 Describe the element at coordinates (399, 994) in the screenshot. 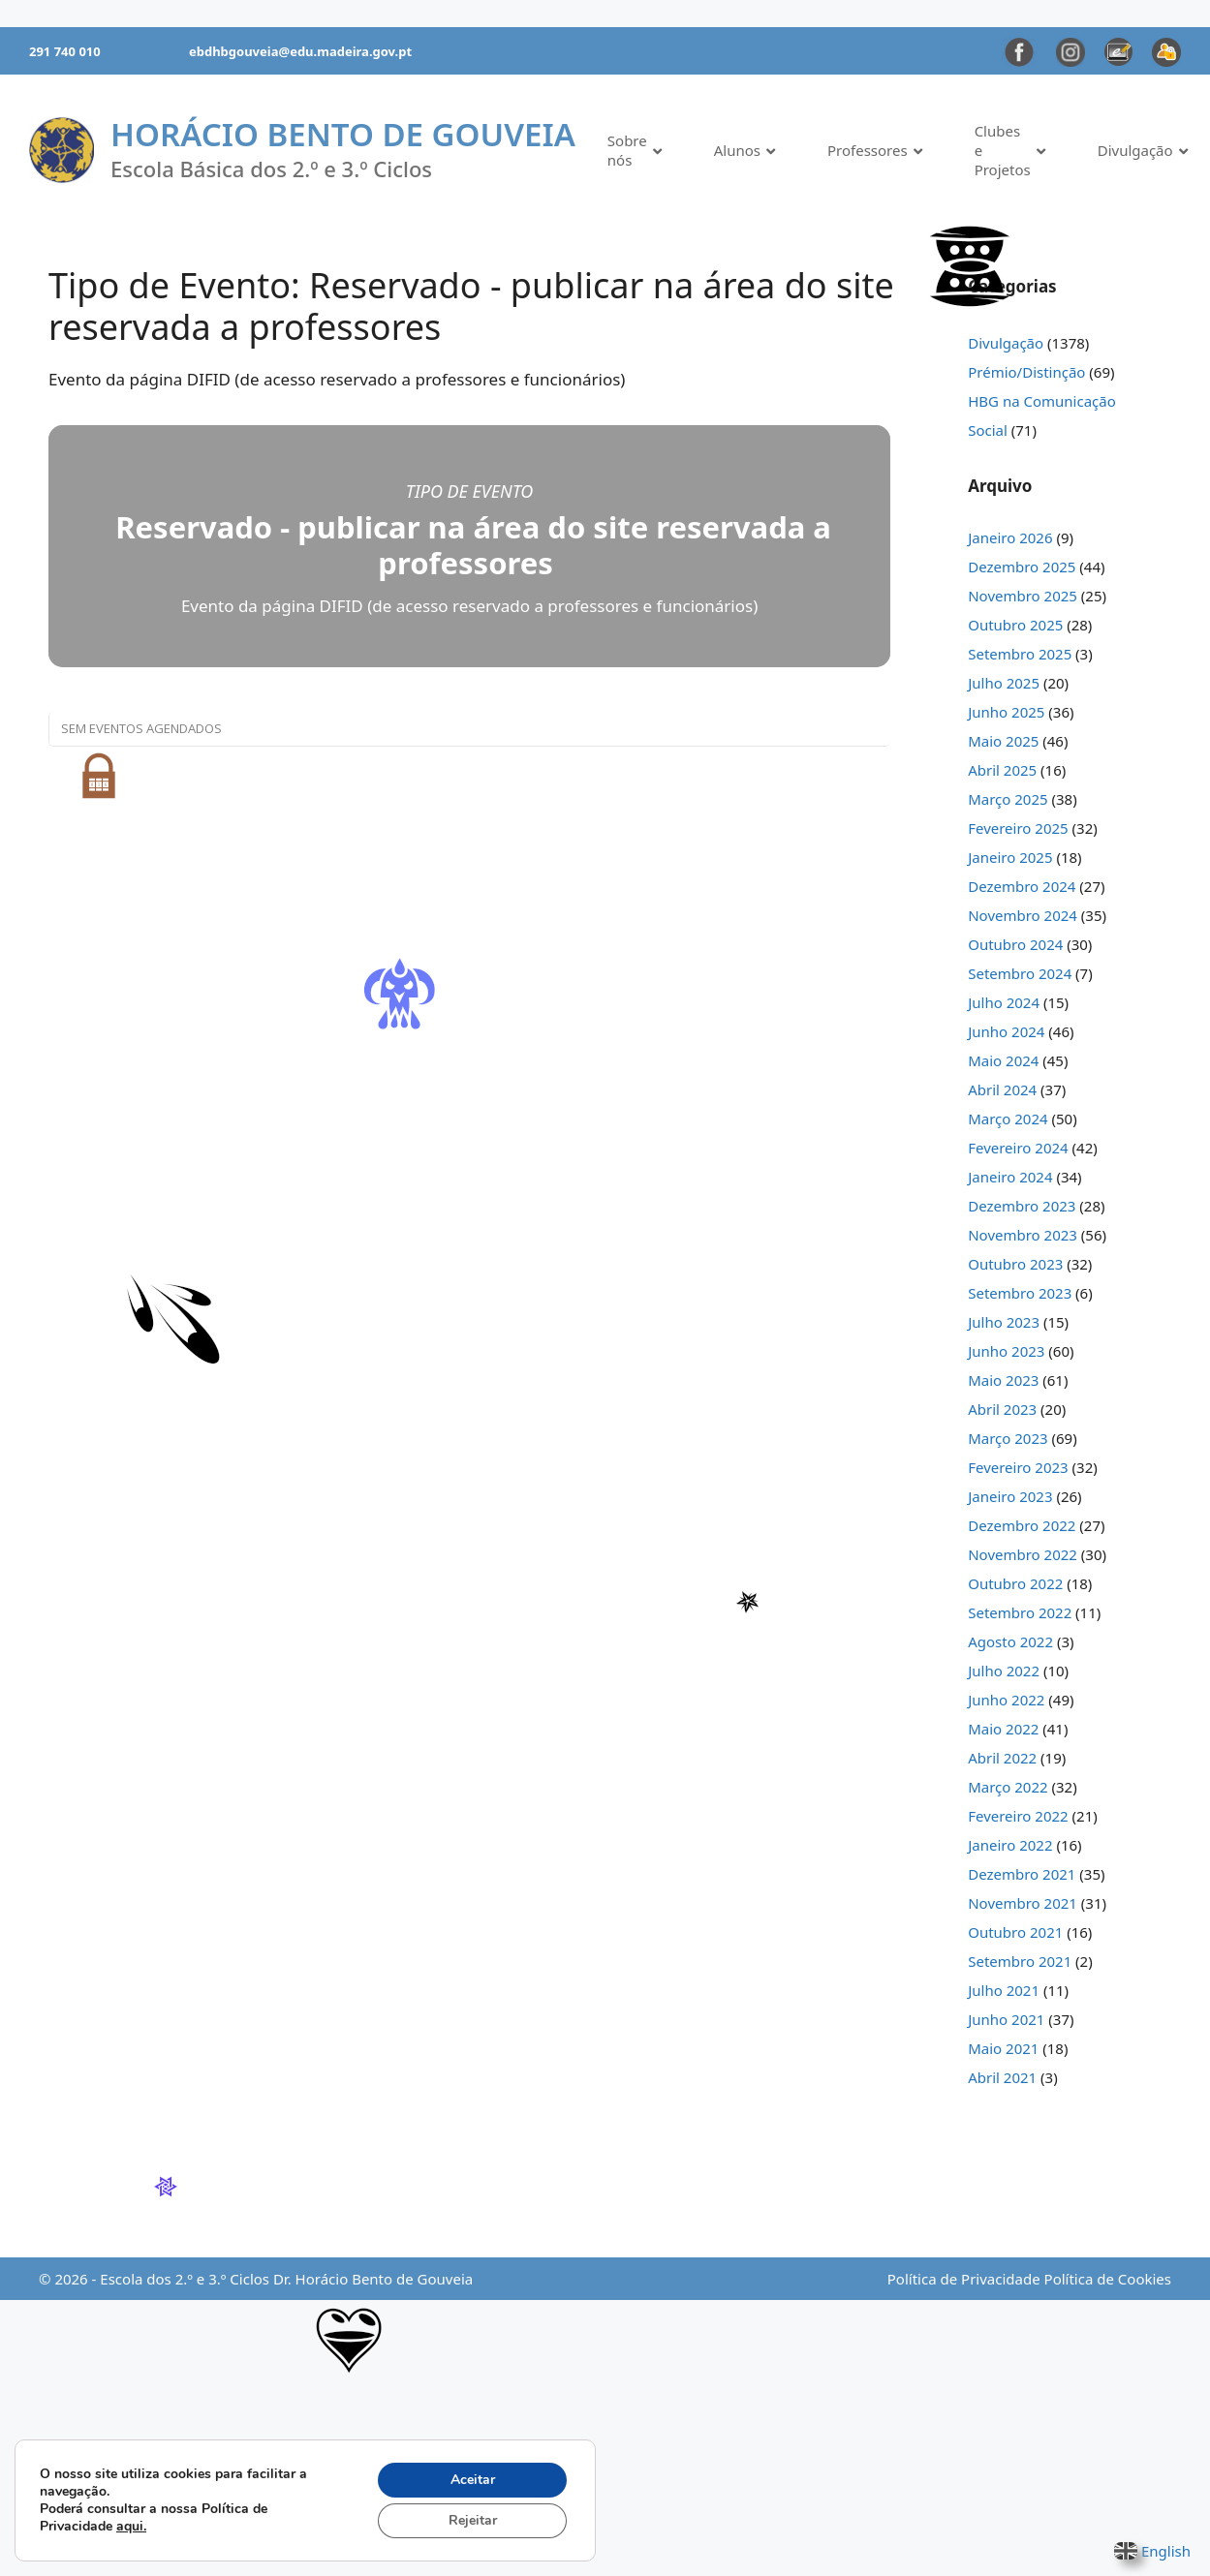

I see `diablo or demon-themed game mode` at that location.